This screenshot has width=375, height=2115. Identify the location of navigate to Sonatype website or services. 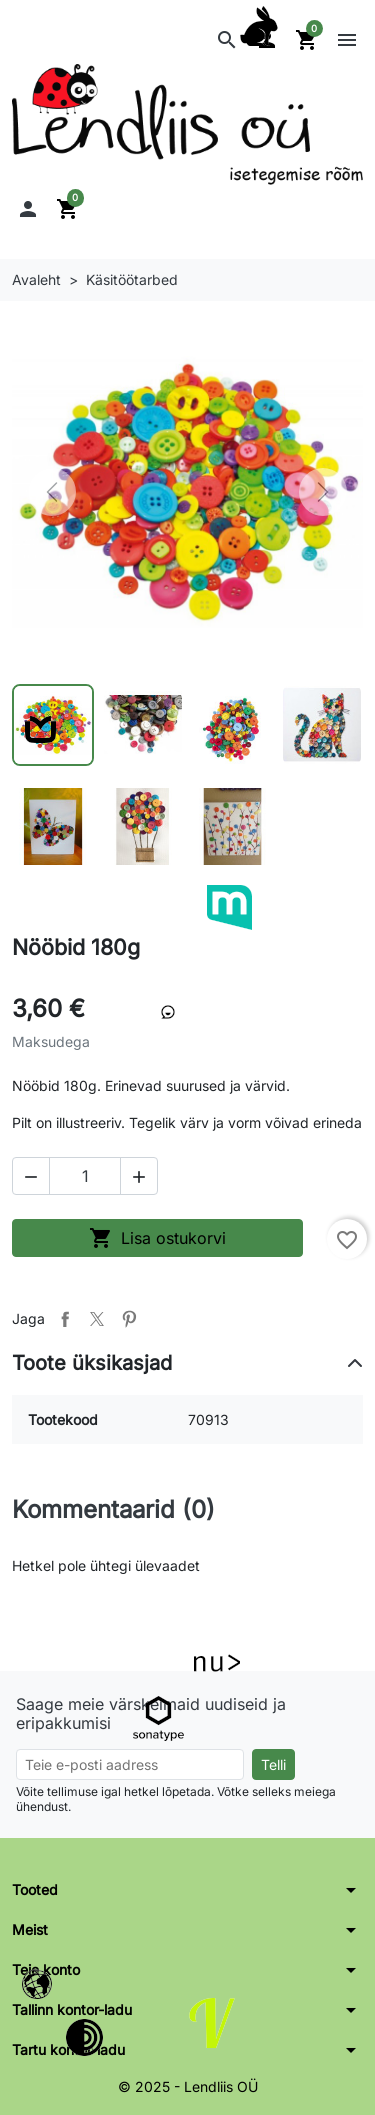
(158, 1718).